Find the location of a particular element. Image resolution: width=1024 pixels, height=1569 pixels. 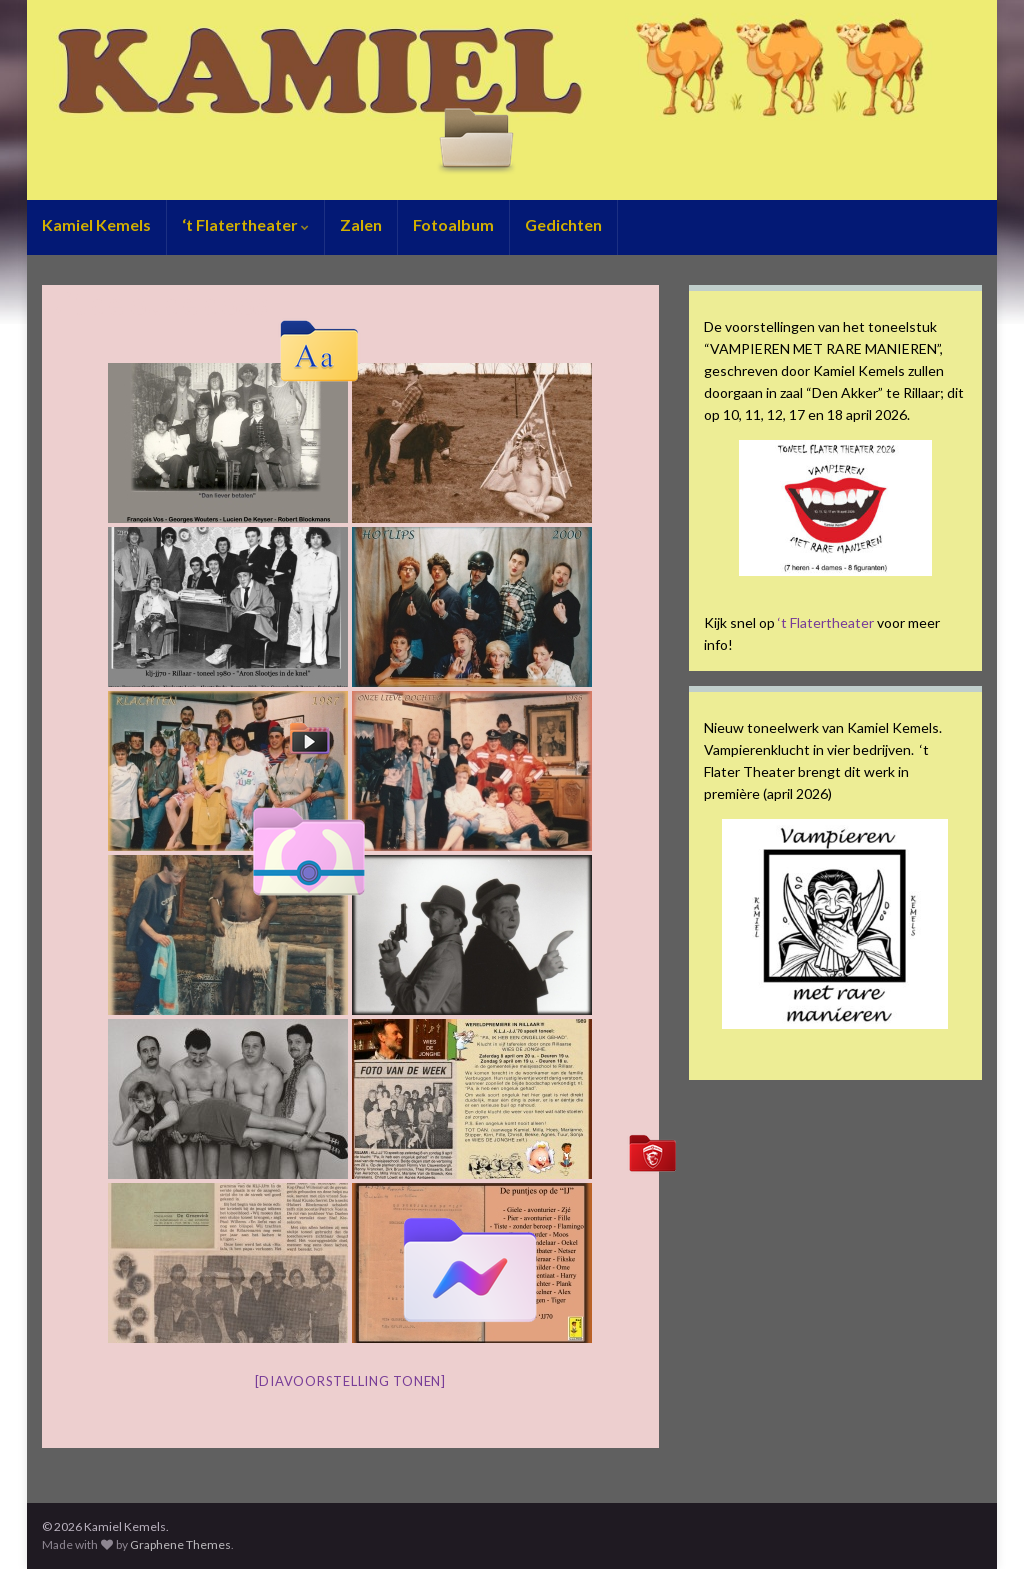

open your movie files folder is located at coordinates (309, 739).